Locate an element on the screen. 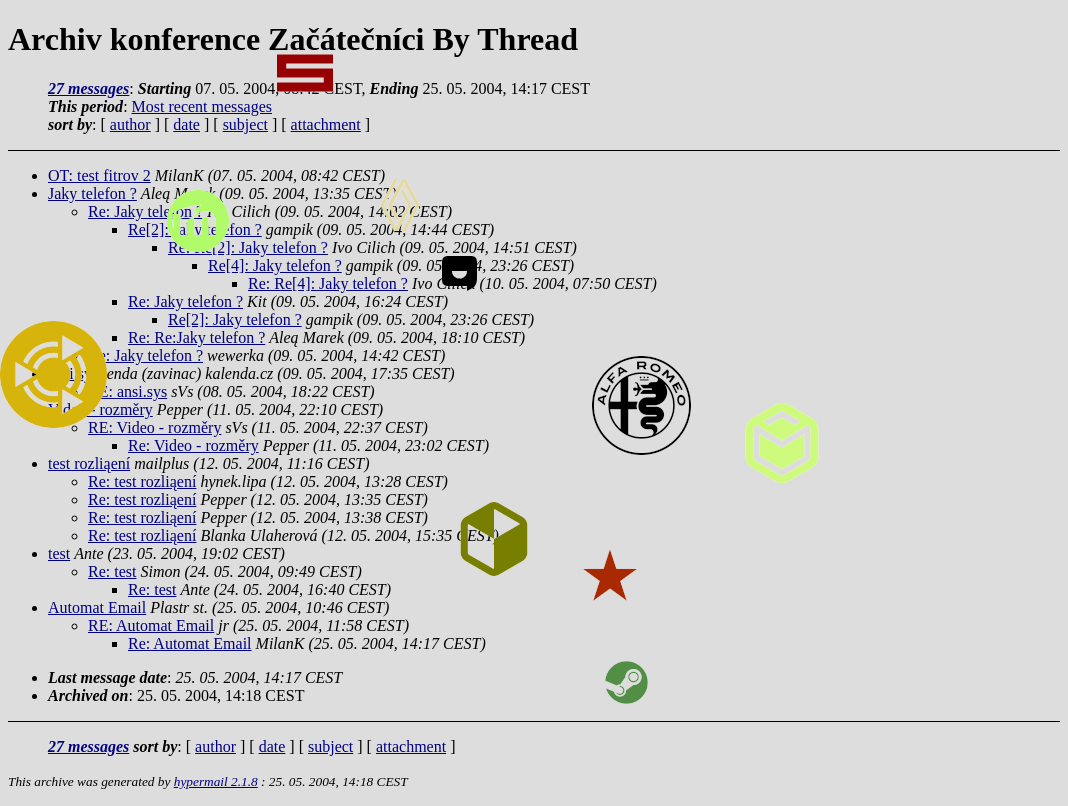 This screenshot has height=806, width=1068. open Steam gaming platform is located at coordinates (626, 682).